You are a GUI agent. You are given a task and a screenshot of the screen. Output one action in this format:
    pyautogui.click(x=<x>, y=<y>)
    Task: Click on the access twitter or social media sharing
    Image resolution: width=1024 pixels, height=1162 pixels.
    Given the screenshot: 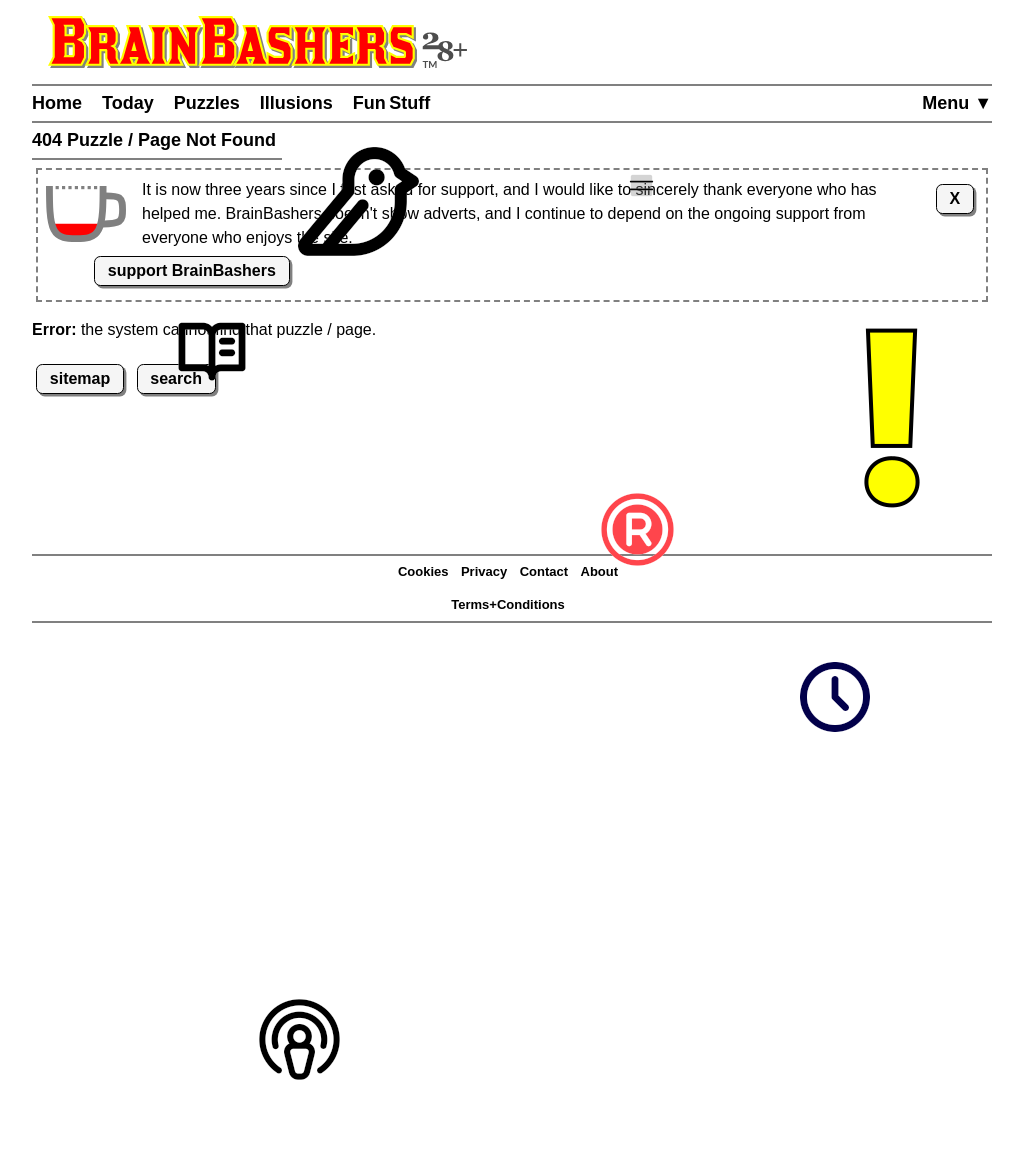 What is the action you would take?
    pyautogui.click(x=360, y=205)
    